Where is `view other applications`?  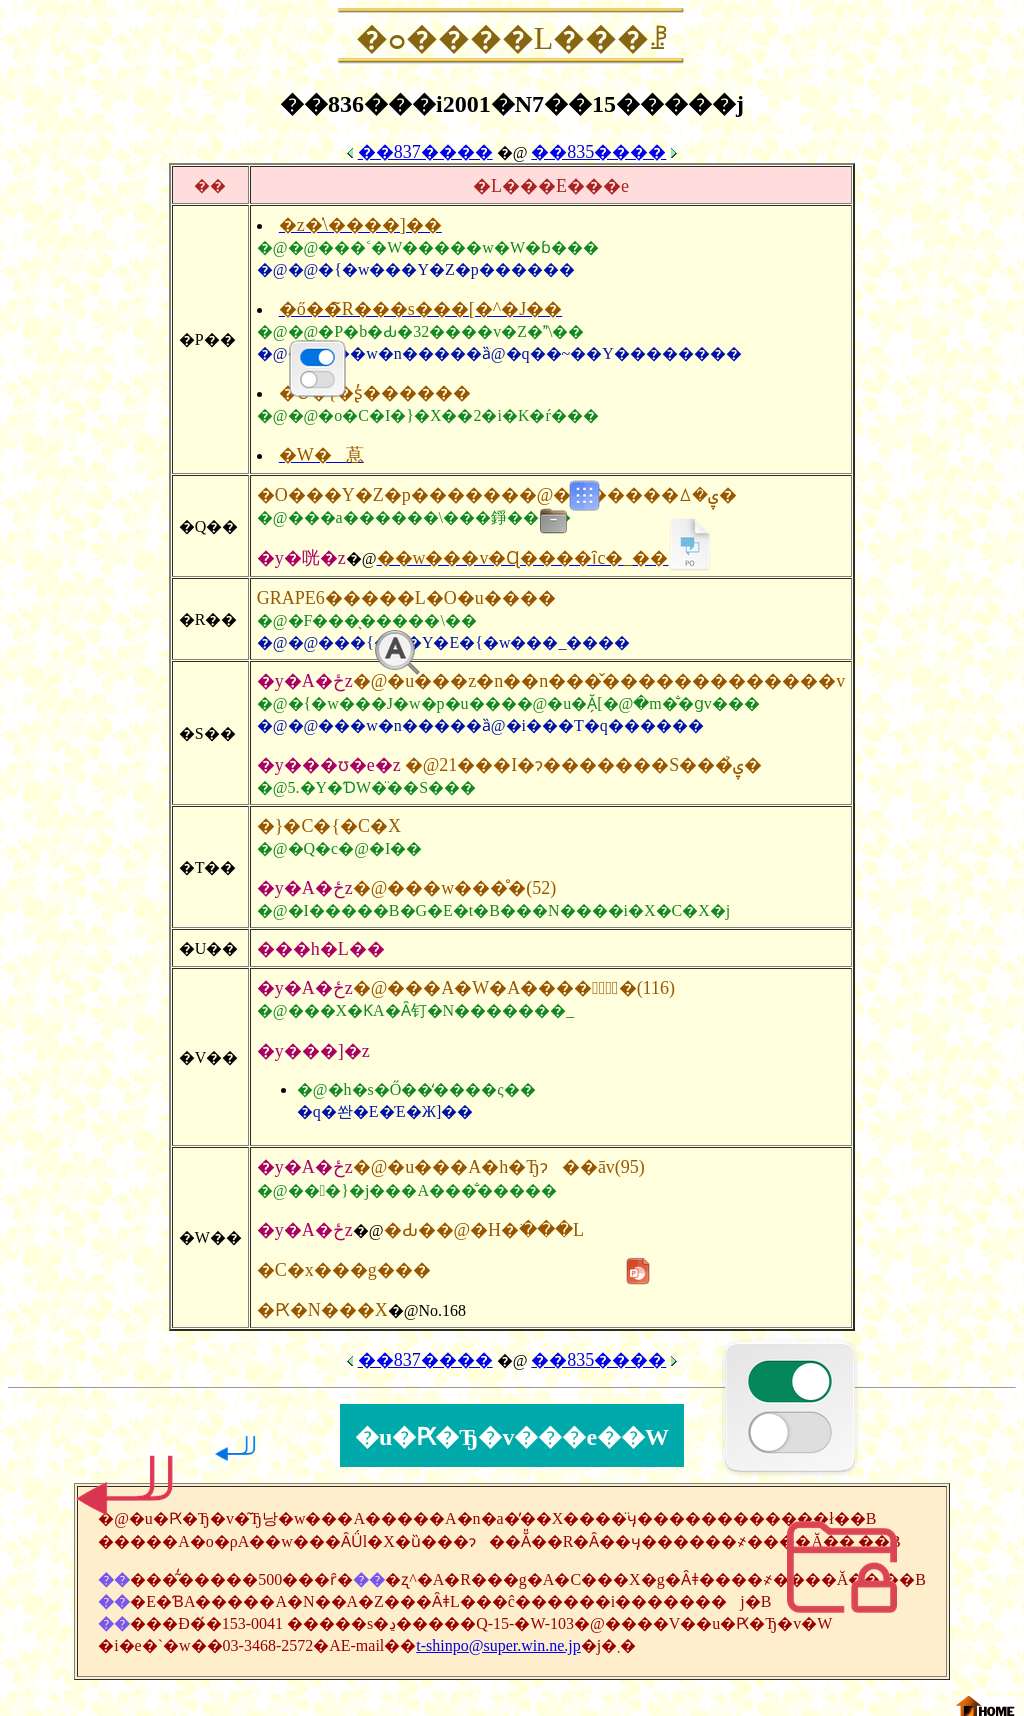
view other applications is located at coordinates (584, 495).